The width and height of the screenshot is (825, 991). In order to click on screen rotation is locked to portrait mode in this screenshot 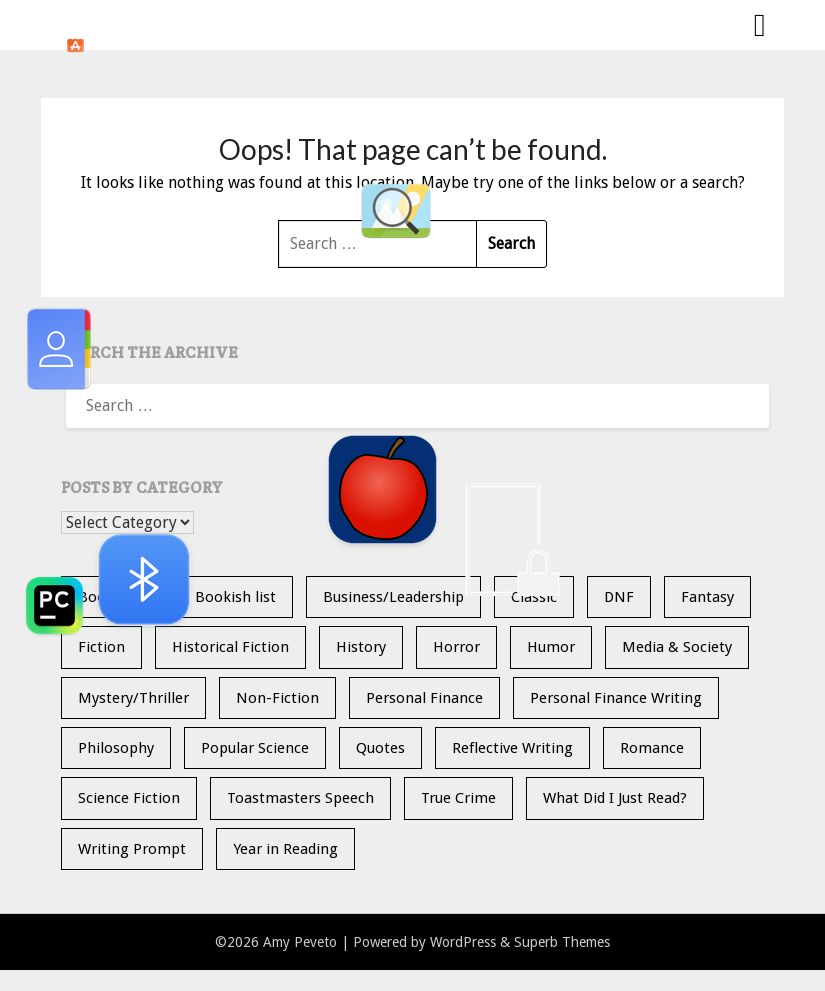, I will do `click(512, 539)`.